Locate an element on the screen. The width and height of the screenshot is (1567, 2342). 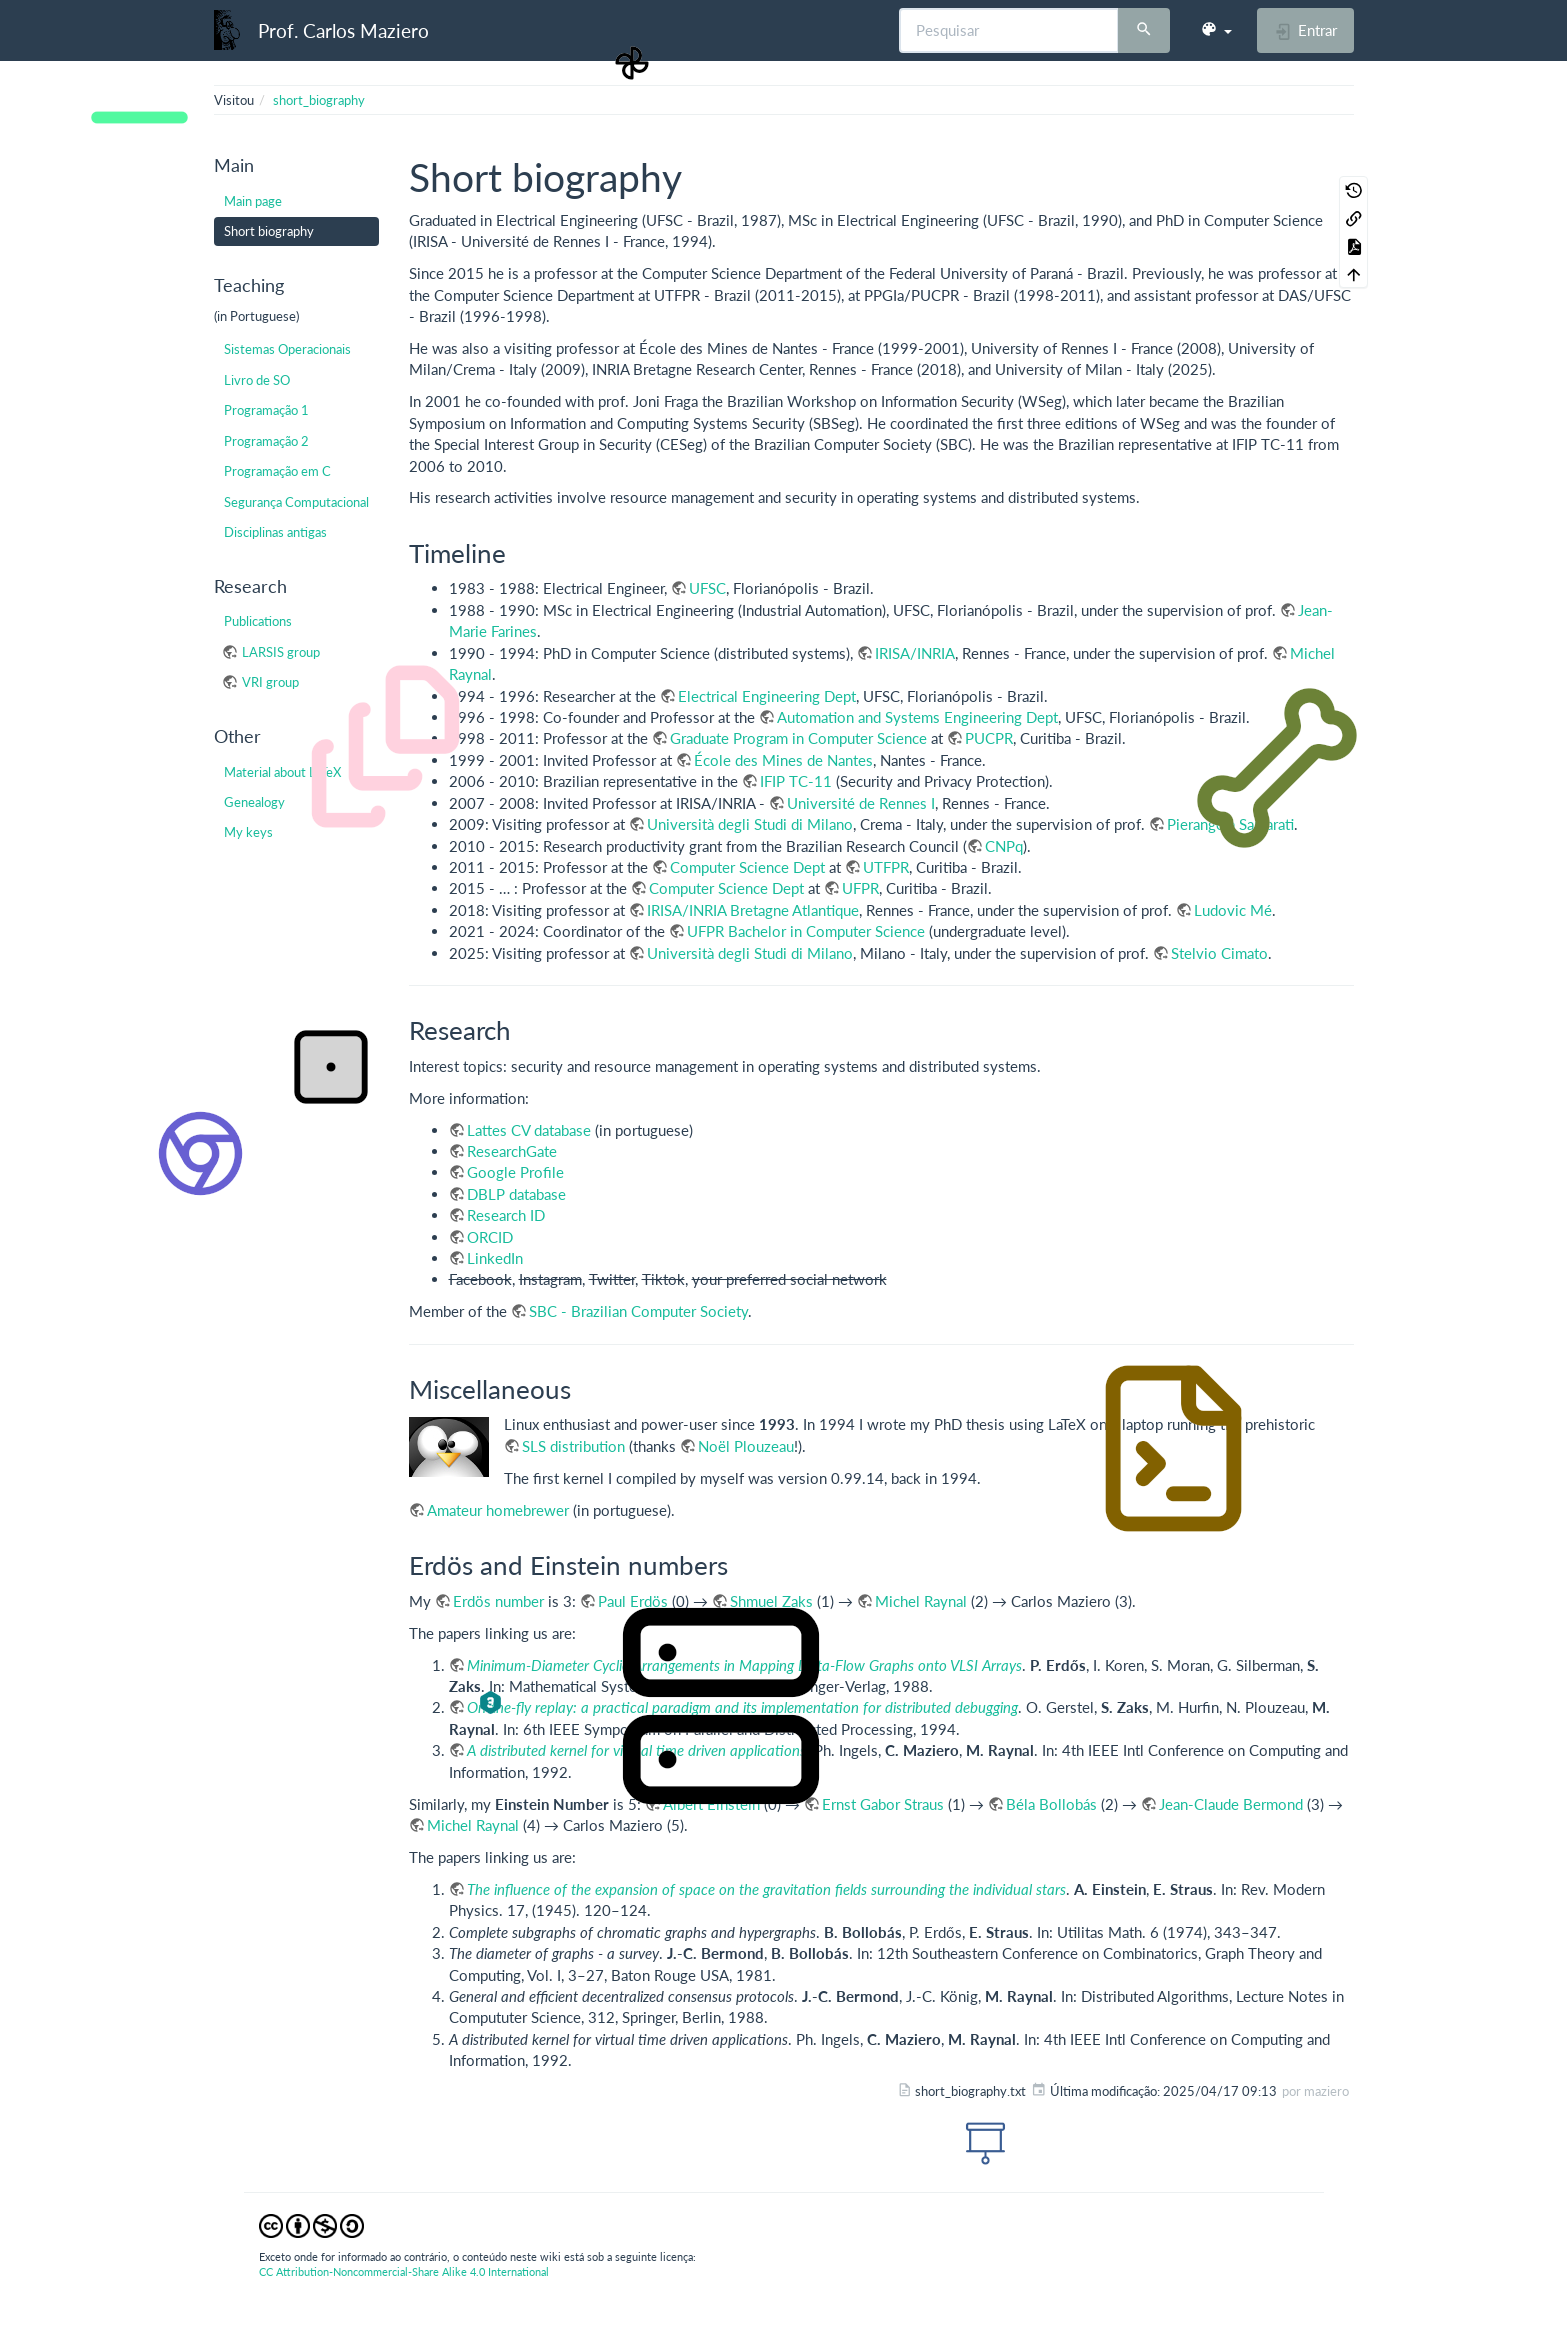
roll the dice or generate a random result is located at coordinates (331, 1067).